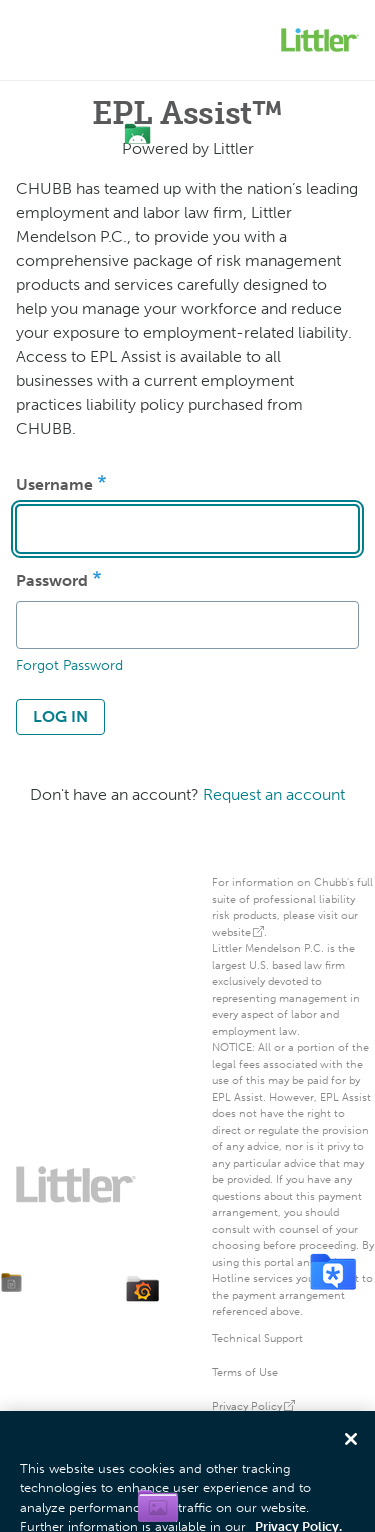 The image size is (375, 1532). What do you see at coordinates (333, 1273) in the screenshot?
I see `open Tim messaging app folder` at bounding box center [333, 1273].